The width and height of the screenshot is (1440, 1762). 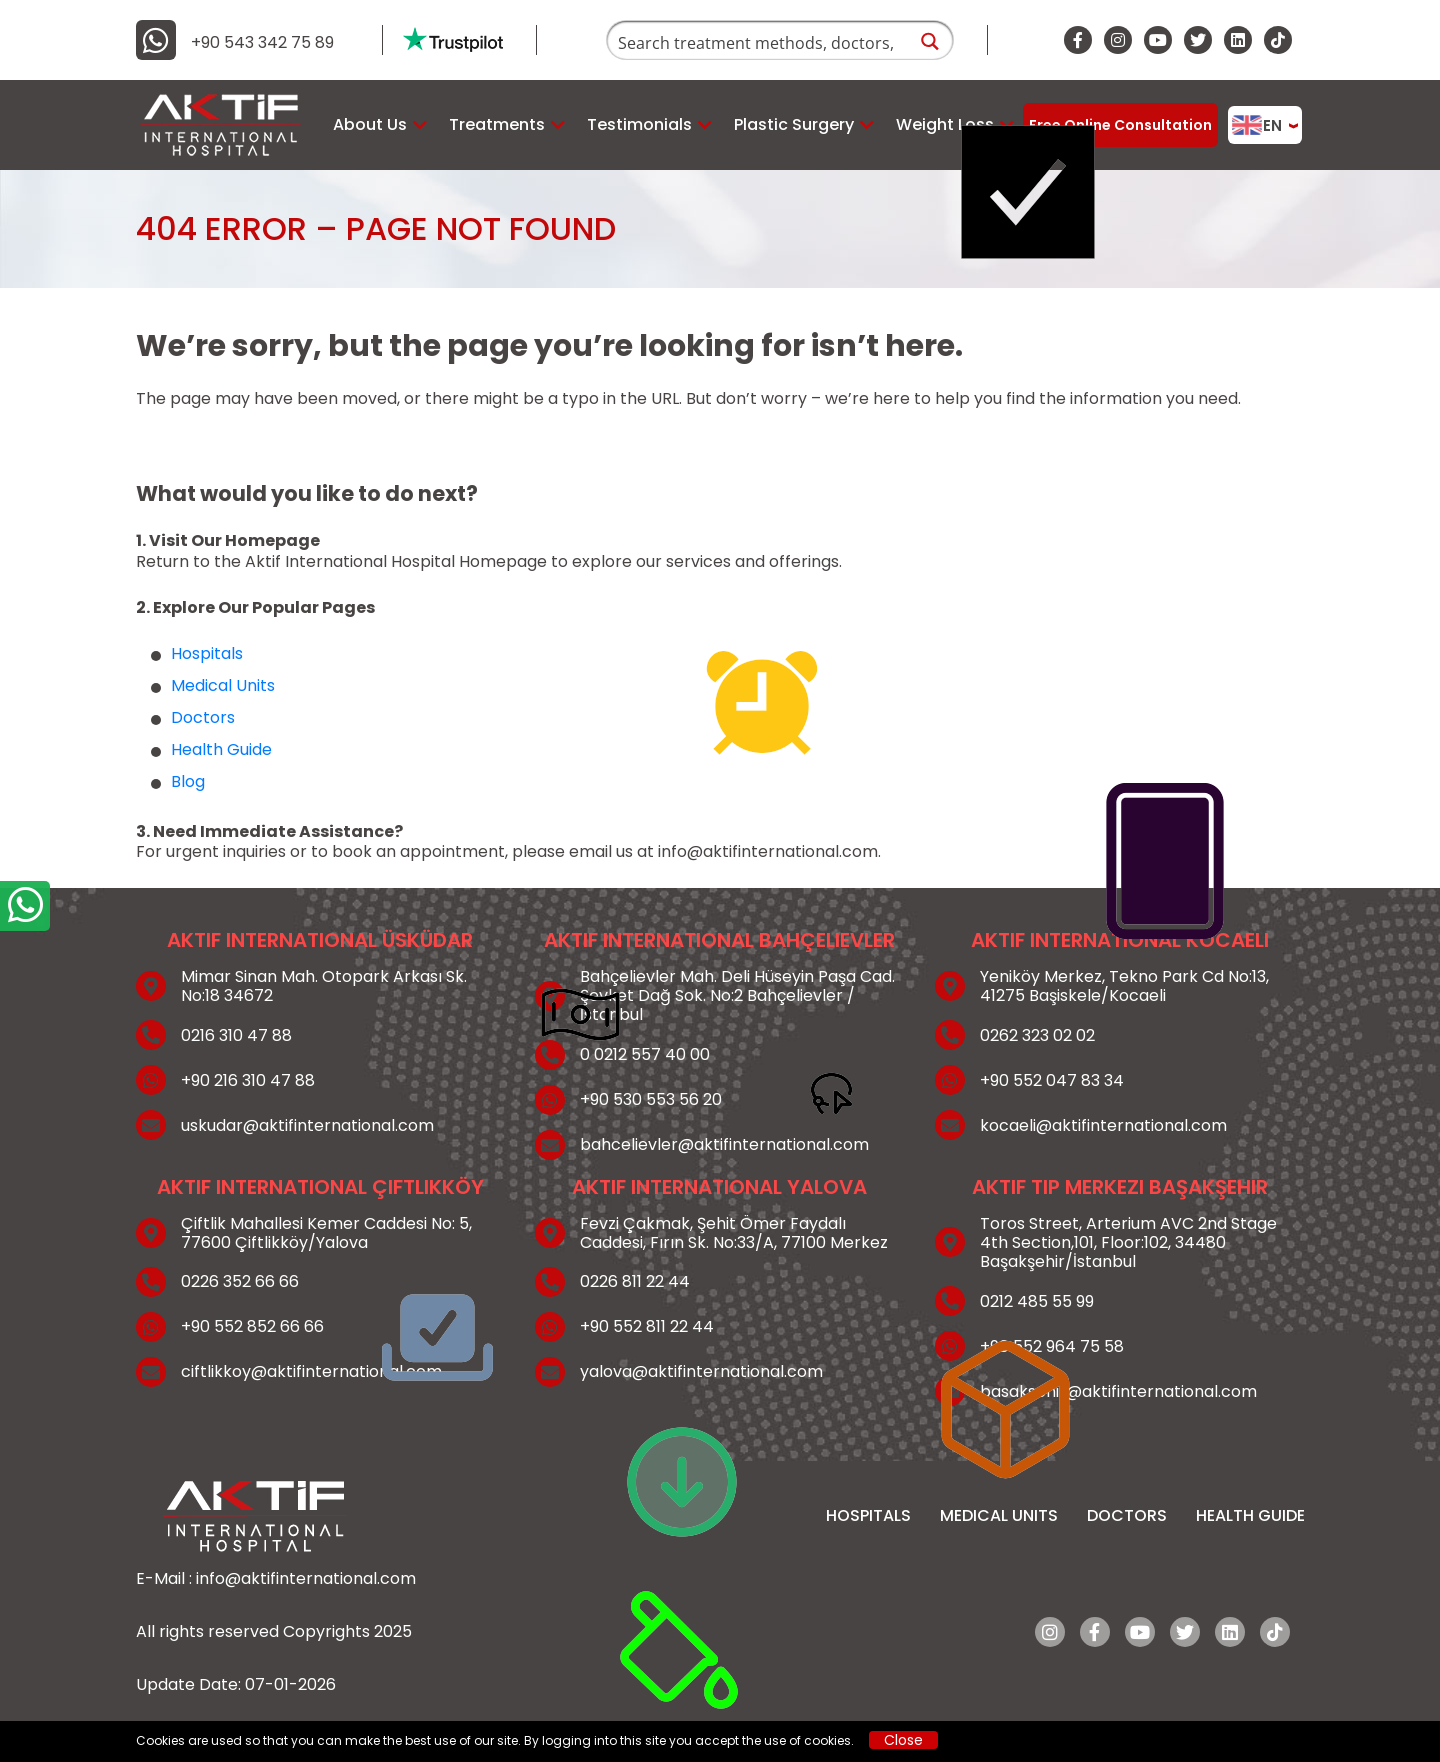 What do you see at coordinates (437, 1337) in the screenshot?
I see `cast a vote or submit approval` at bounding box center [437, 1337].